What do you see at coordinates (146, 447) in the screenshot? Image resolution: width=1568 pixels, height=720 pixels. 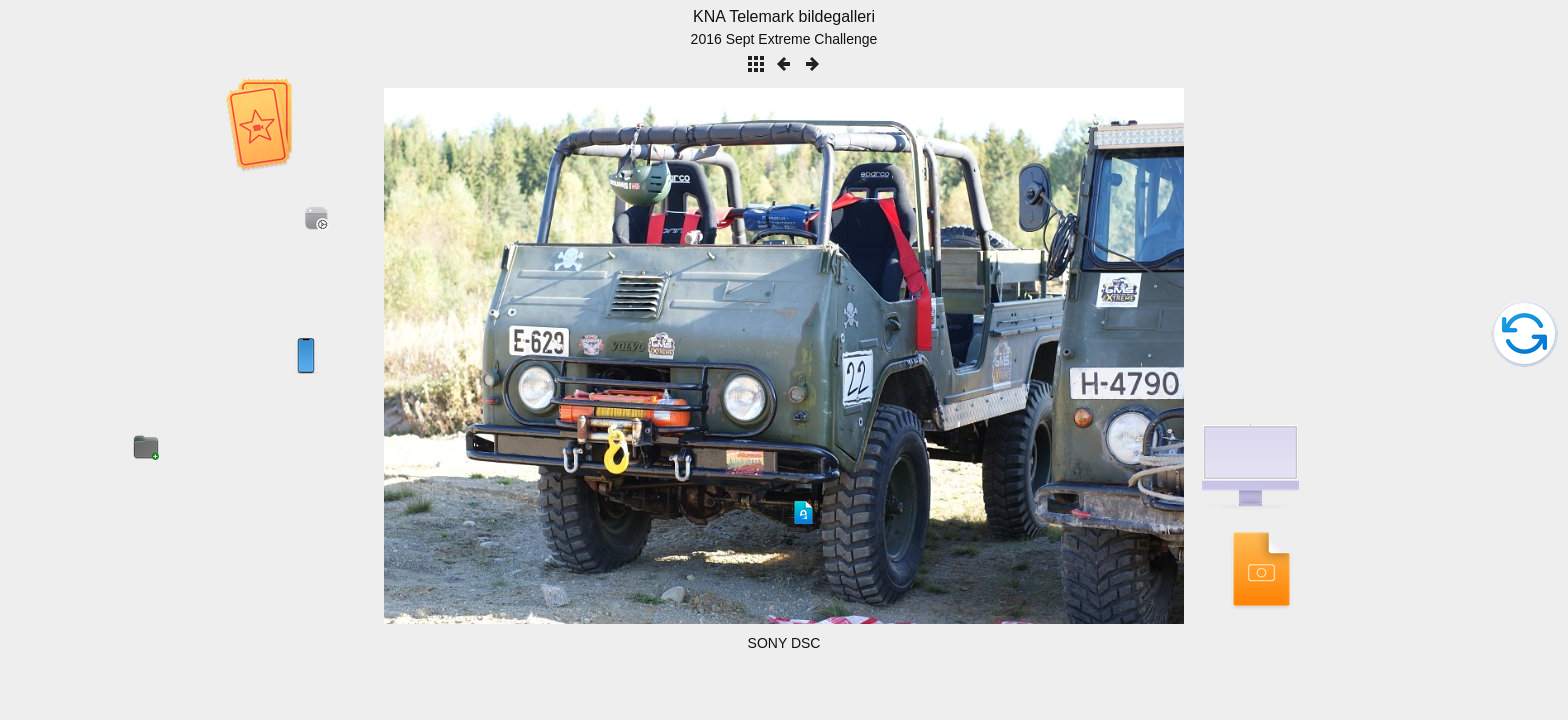 I see `create a new folder` at bounding box center [146, 447].